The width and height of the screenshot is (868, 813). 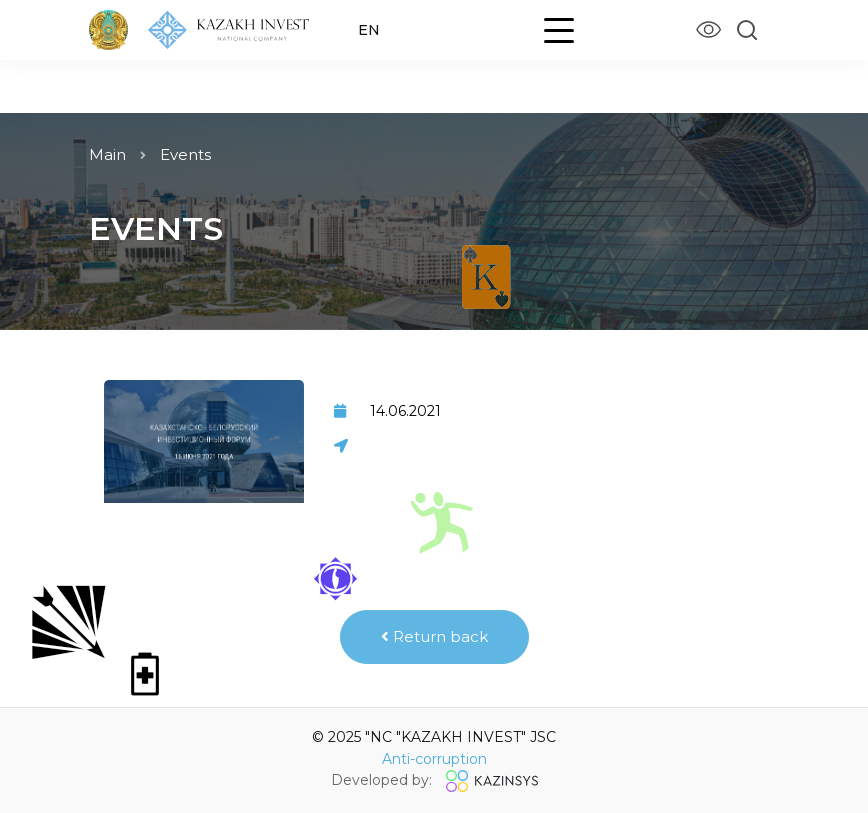 I want to click on king of spades playing card, so click(x=486, y=277).